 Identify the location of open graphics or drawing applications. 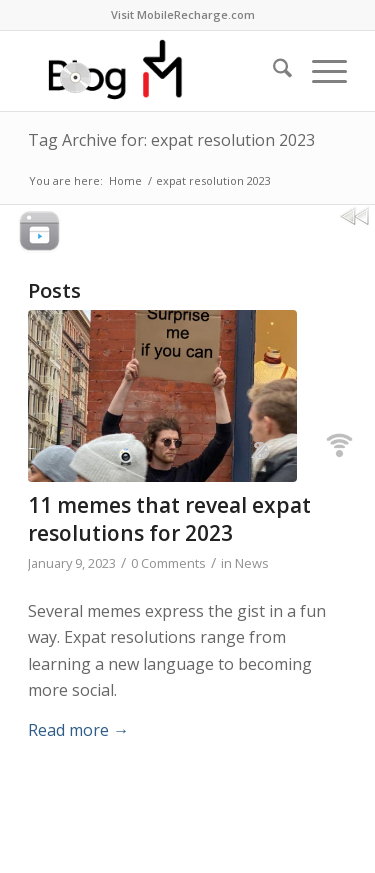
(260, 451).